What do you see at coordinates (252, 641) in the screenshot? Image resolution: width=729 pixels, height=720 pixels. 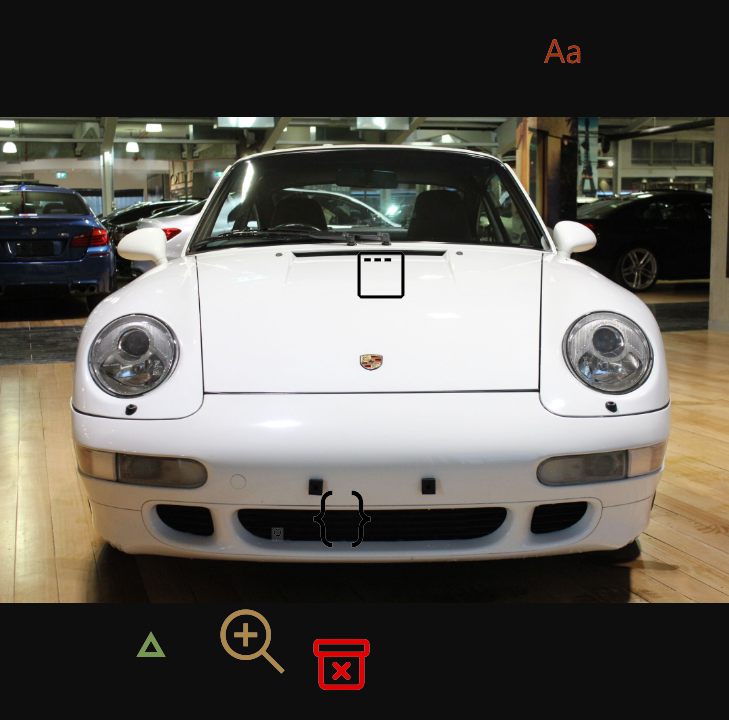 I see `zoom in on the current view` at bounding box center [252, 641].